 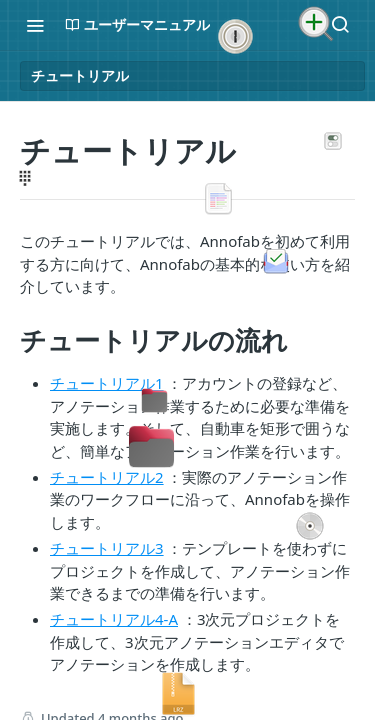 What do you see at coordinates (154, 400) in the screenshot?
I see `open folder to view contents` at bounding box center [154, 400].